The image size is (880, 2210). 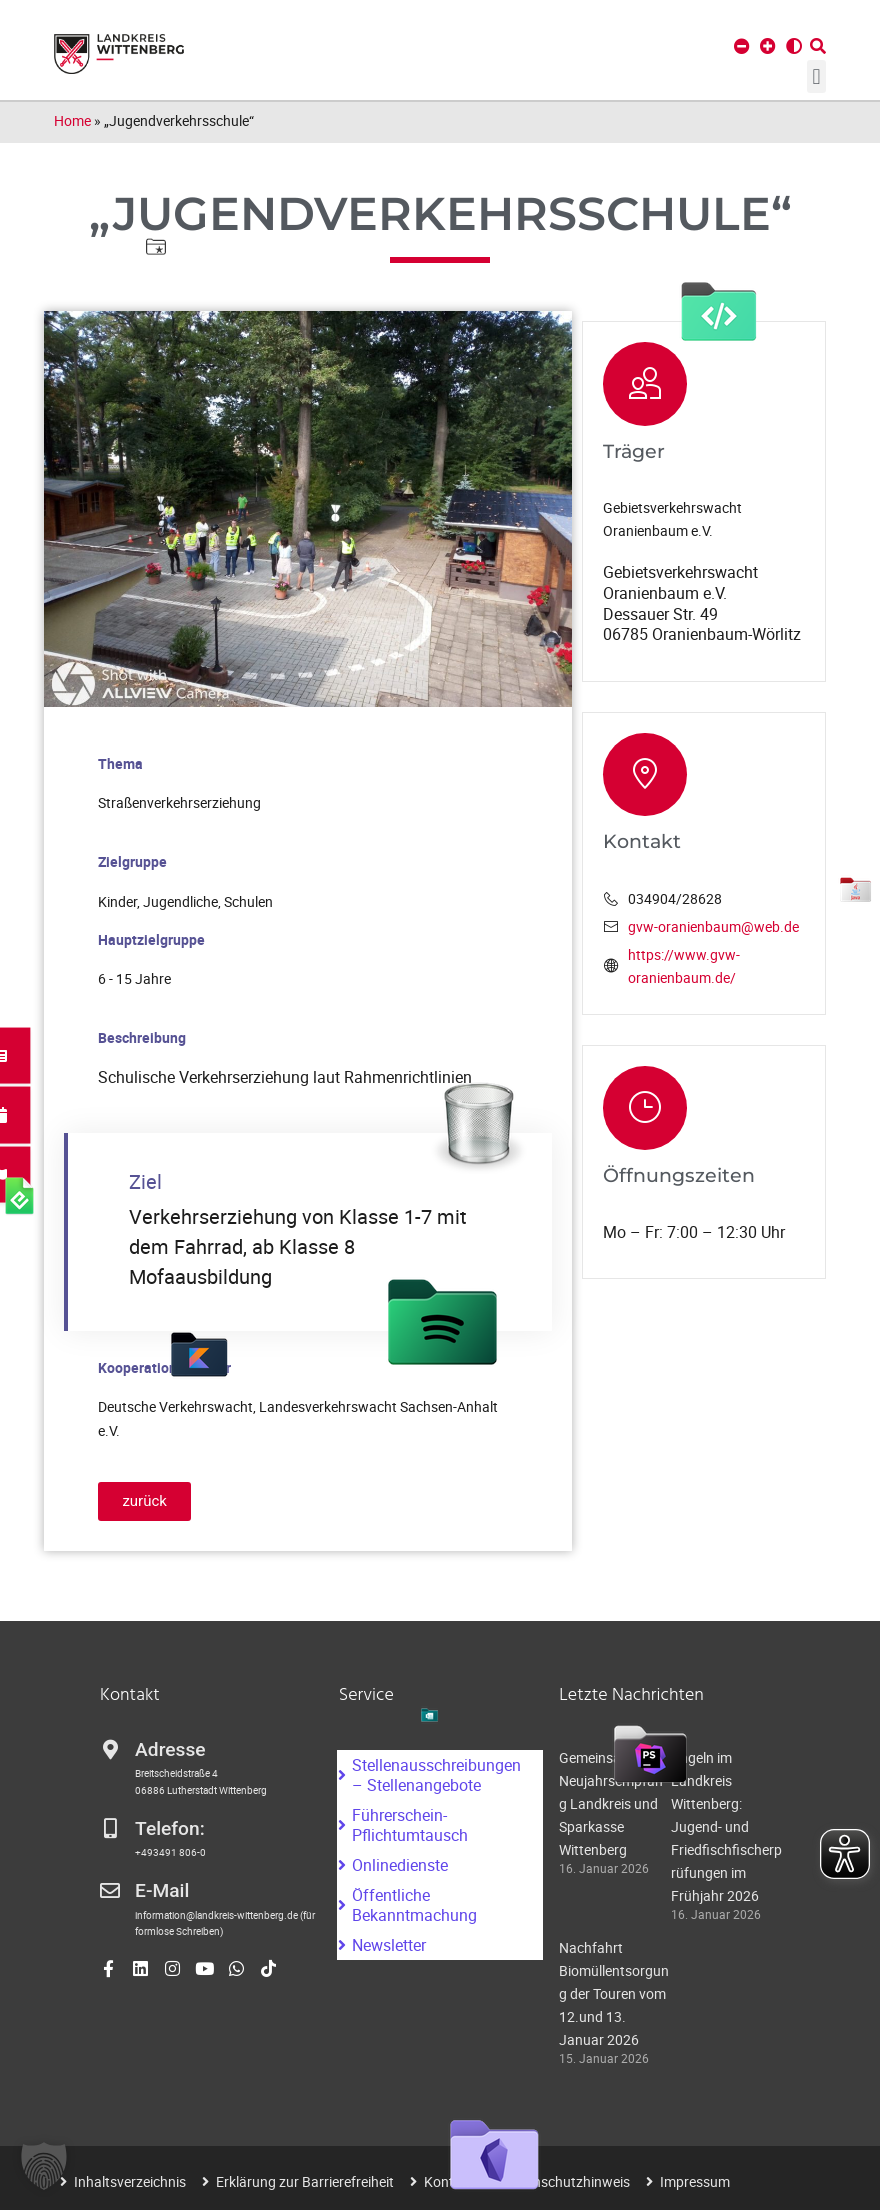 I want to click on open folder containing spotify downloads or files, so click(x=442, y=1325).